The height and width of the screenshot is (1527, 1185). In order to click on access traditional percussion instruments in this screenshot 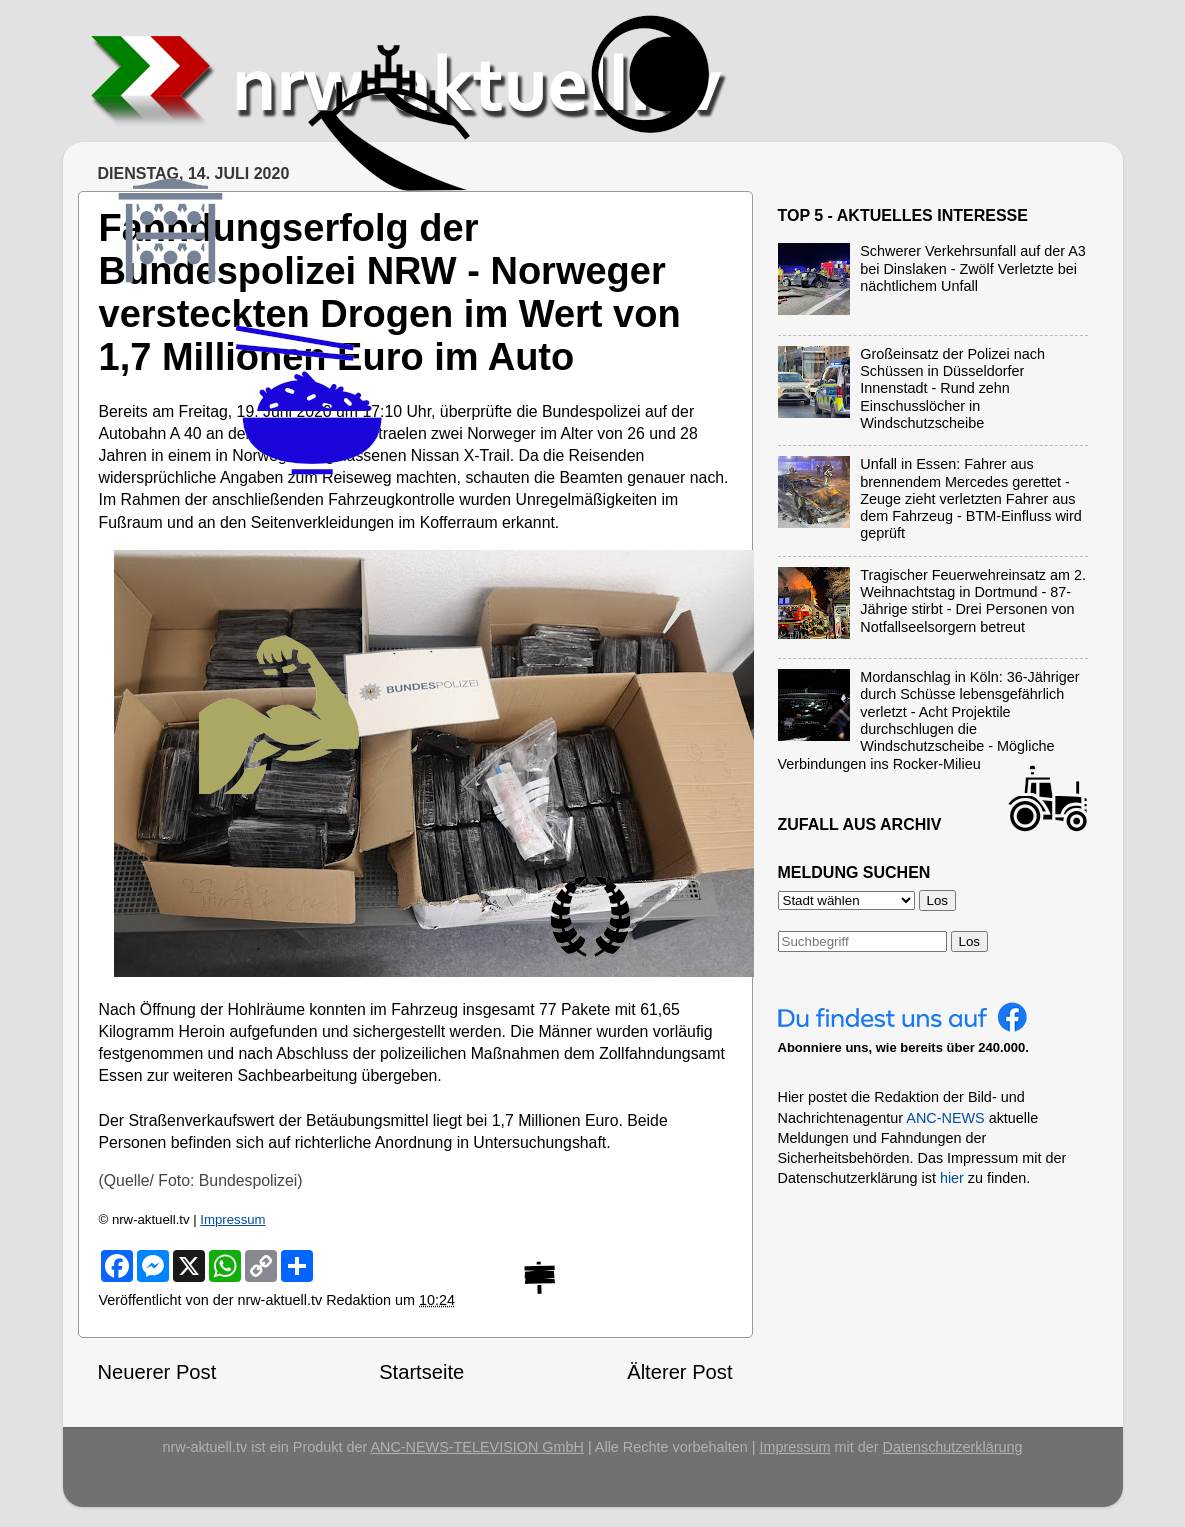, I will do `click(170, 230)`.